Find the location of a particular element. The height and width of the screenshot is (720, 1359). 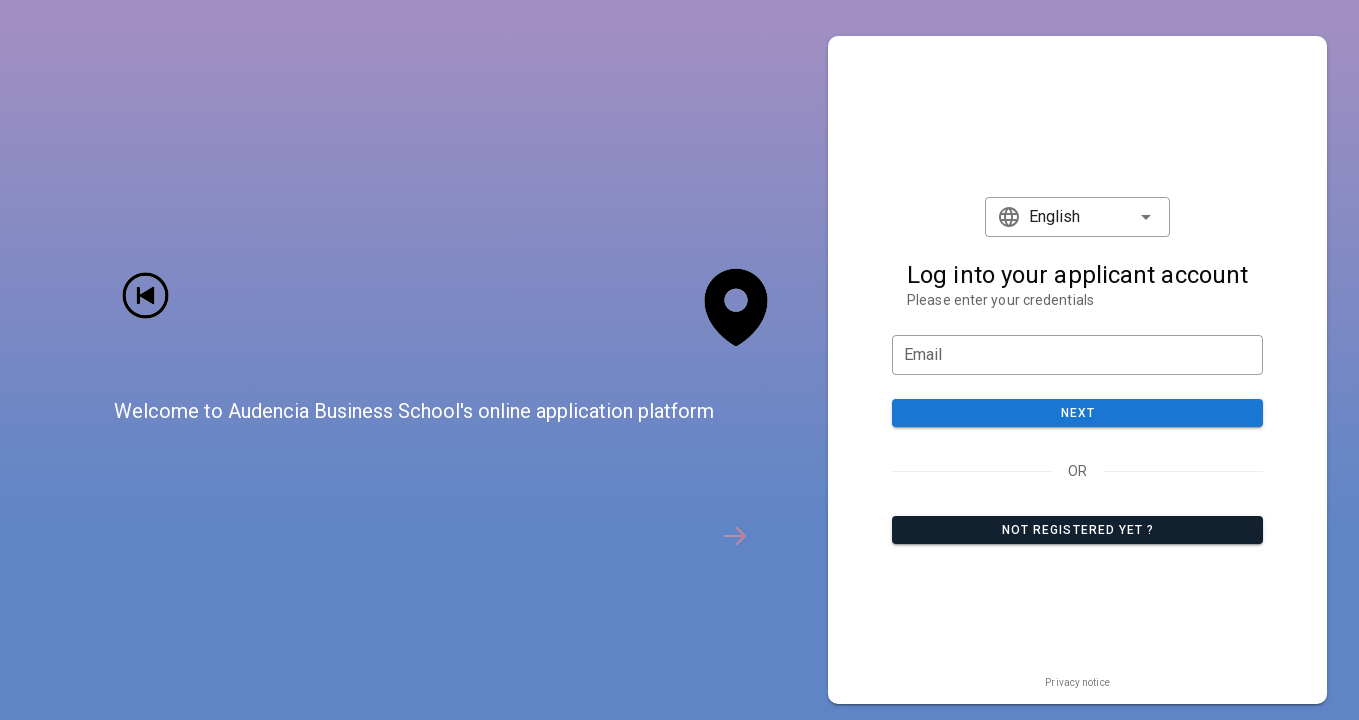

view location on map is located at coordinates (736, 306).